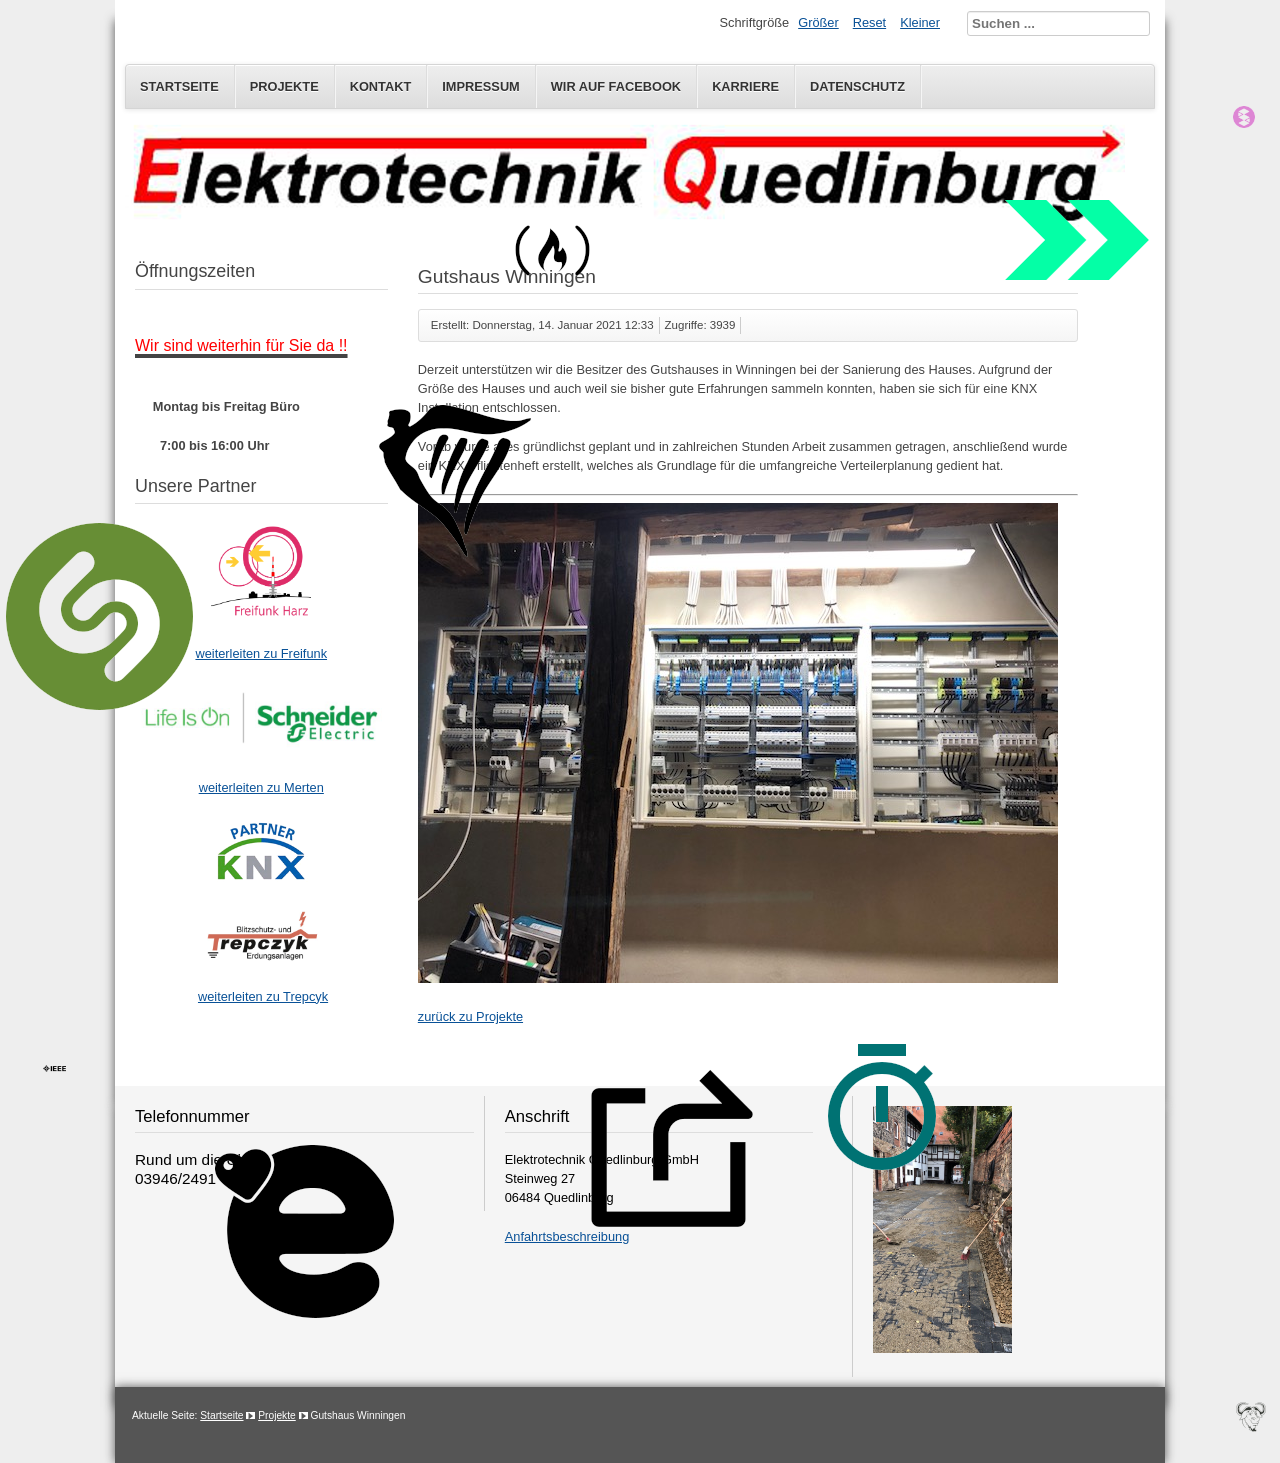 The height and width of the screenshot is (1463, 1280). What do you see at coordinates (552, 250) in the screenshot?
I see `freeCodeCamp logo` at bounding box center [552, 250].